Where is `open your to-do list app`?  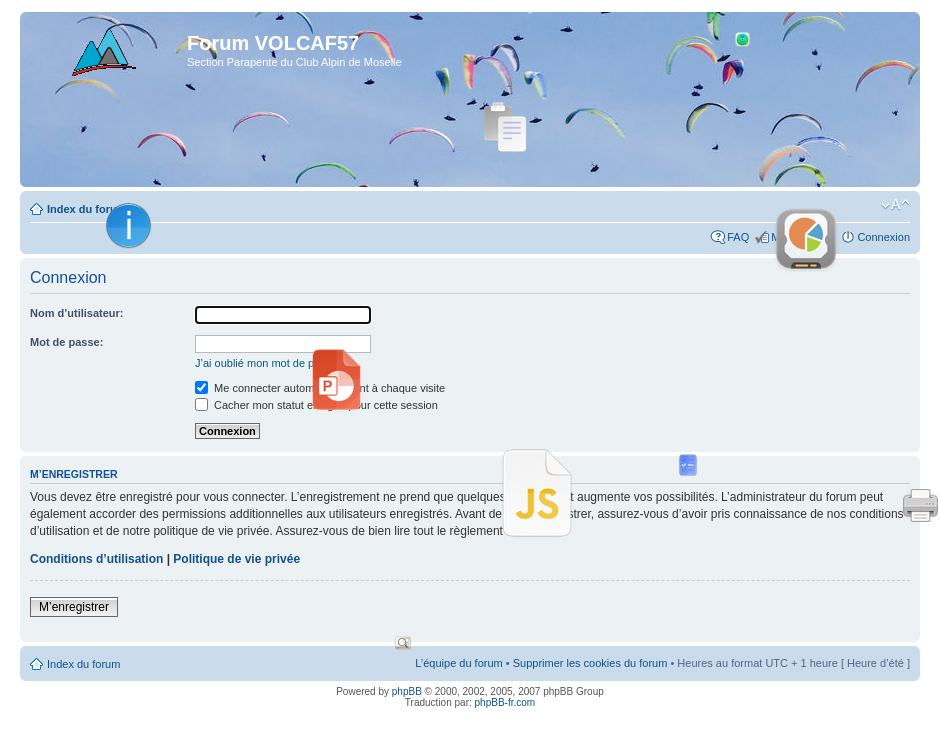 open your to-do list app is located at coordinates (688, 465).